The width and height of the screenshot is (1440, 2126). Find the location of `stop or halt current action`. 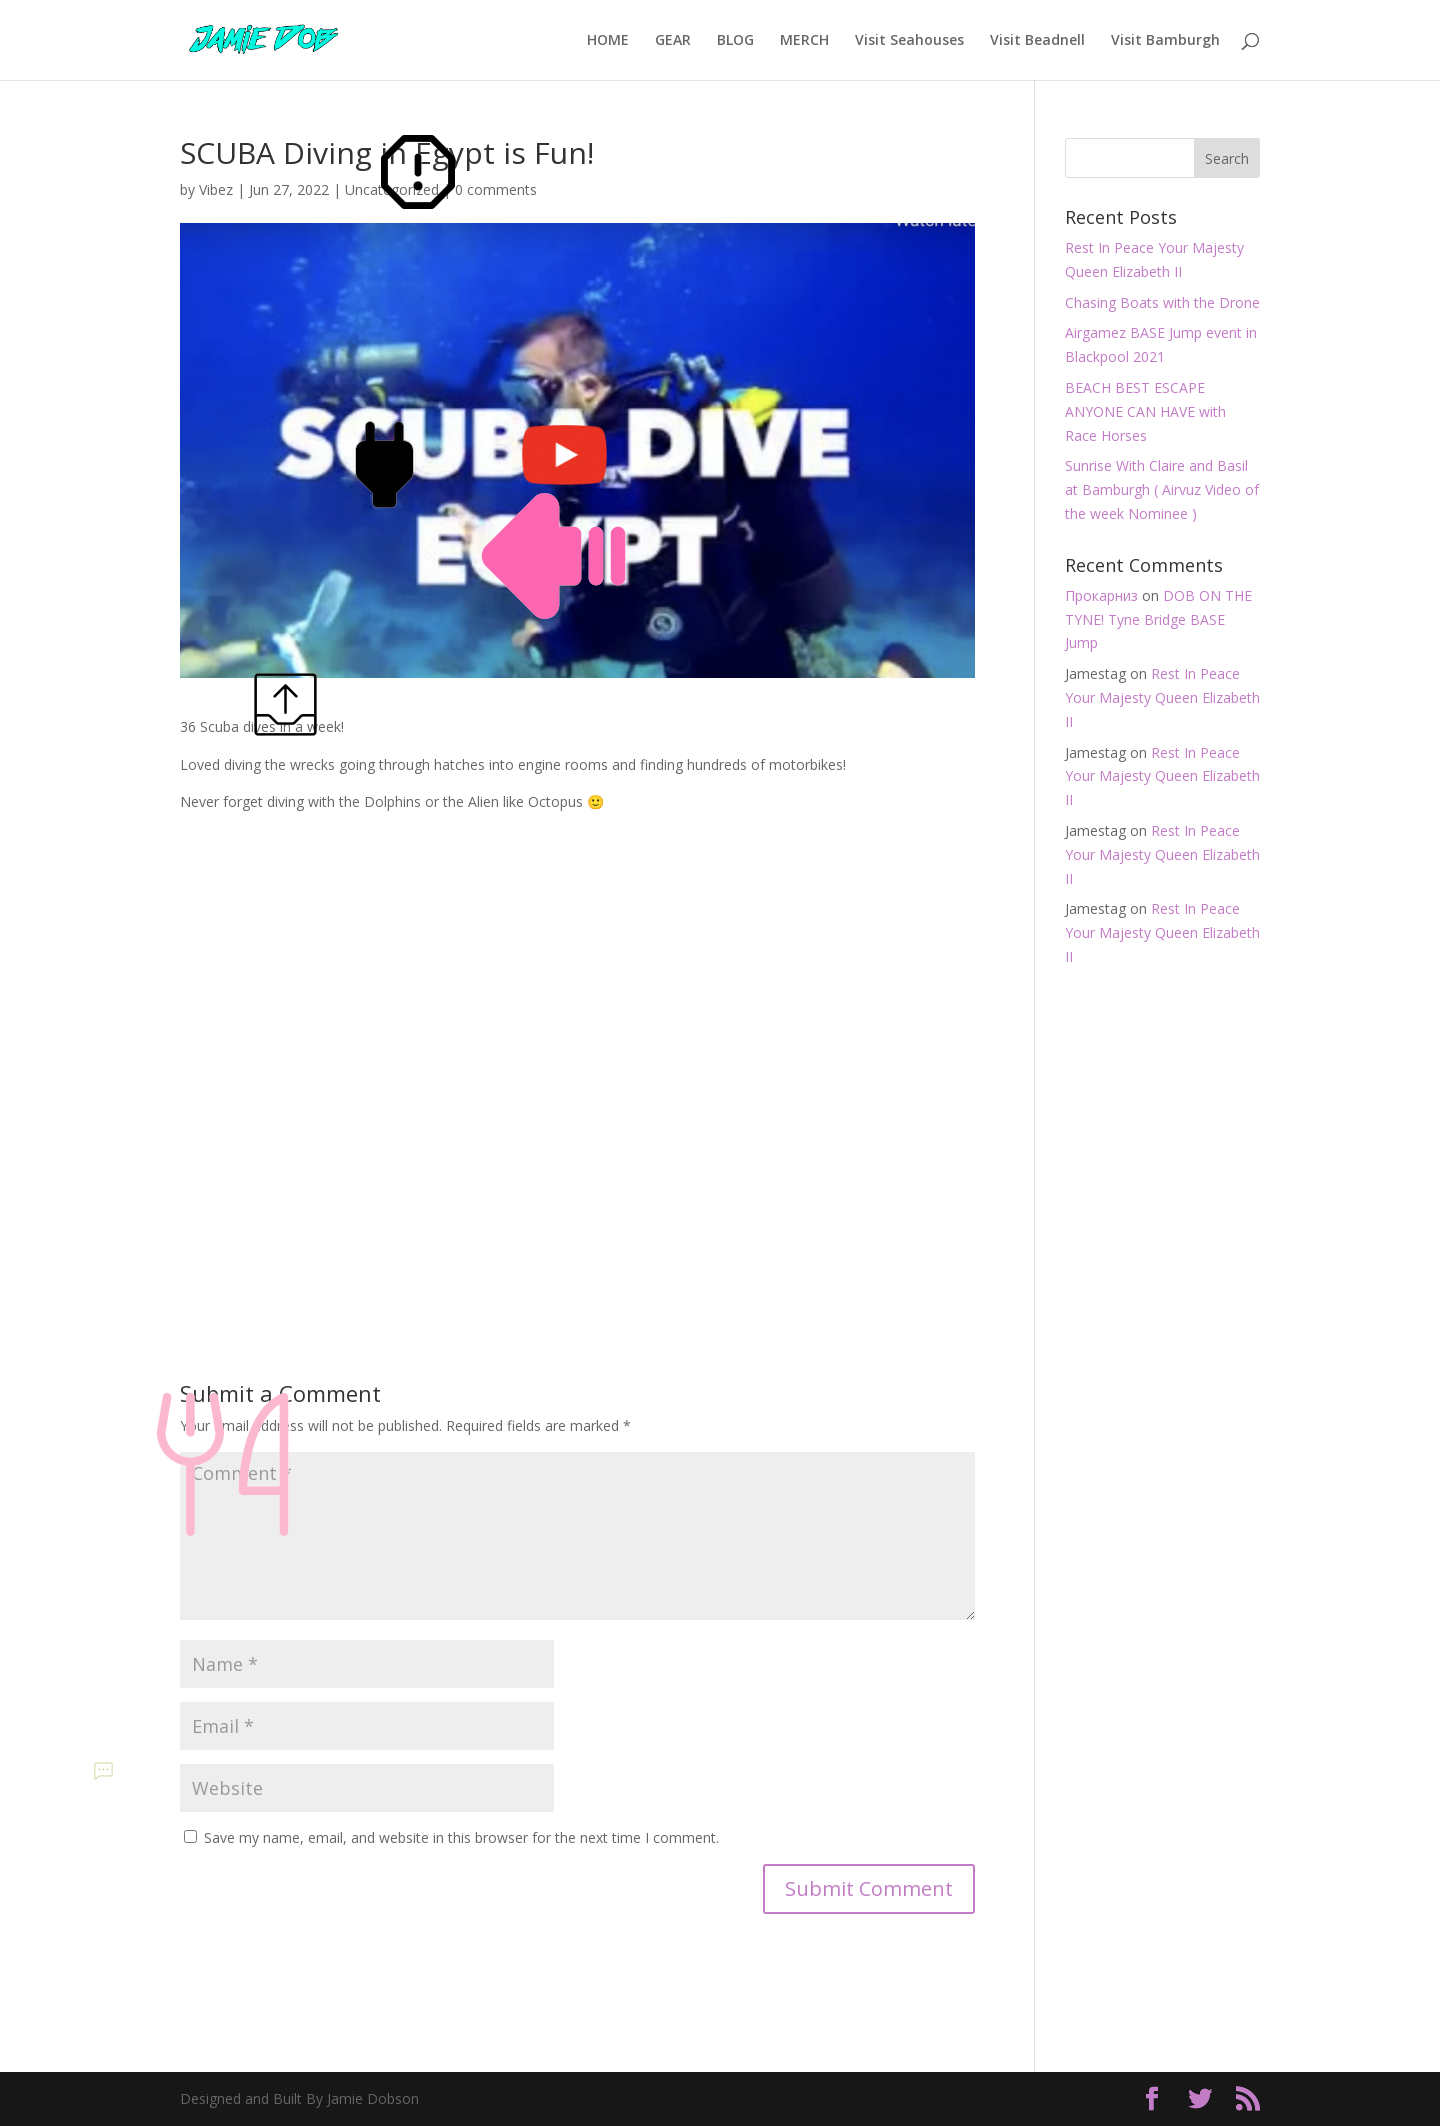

stop or halt current action is located at coordinates (418, 172).